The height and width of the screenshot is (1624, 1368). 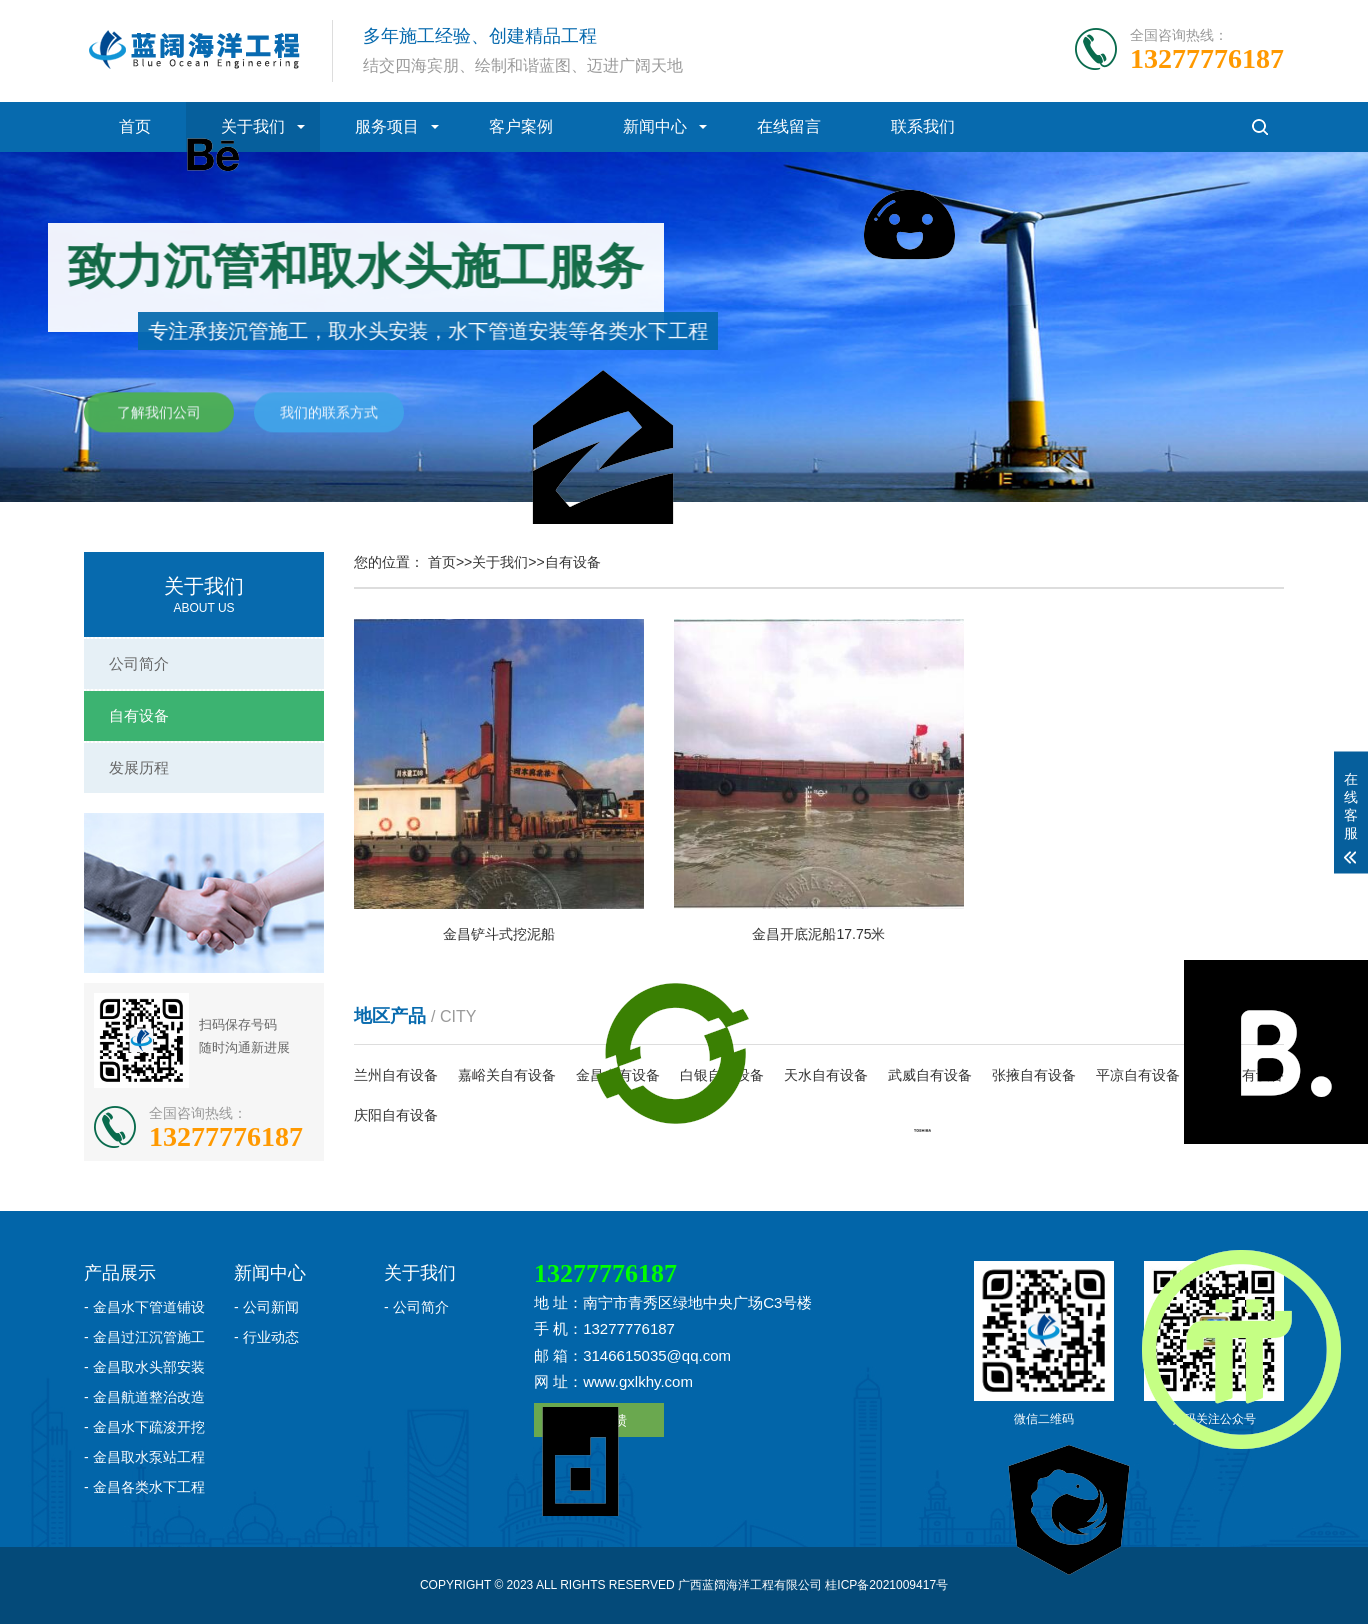 What do you see at coordinates (603, 447) in the screenshot?
I see `open the Zillow real estate app` at bounding box center [603, 447].